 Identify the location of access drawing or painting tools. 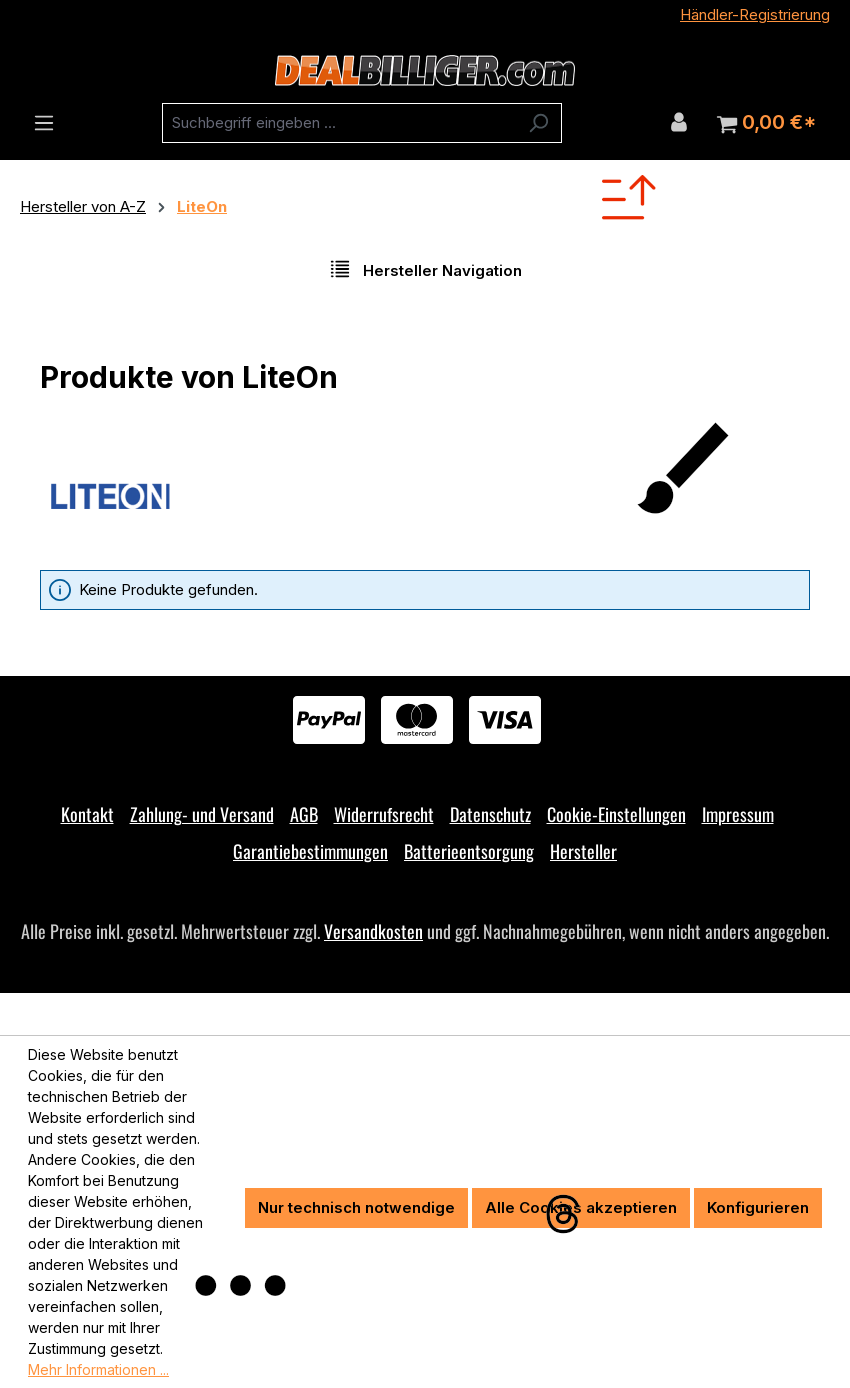
(683, 468).